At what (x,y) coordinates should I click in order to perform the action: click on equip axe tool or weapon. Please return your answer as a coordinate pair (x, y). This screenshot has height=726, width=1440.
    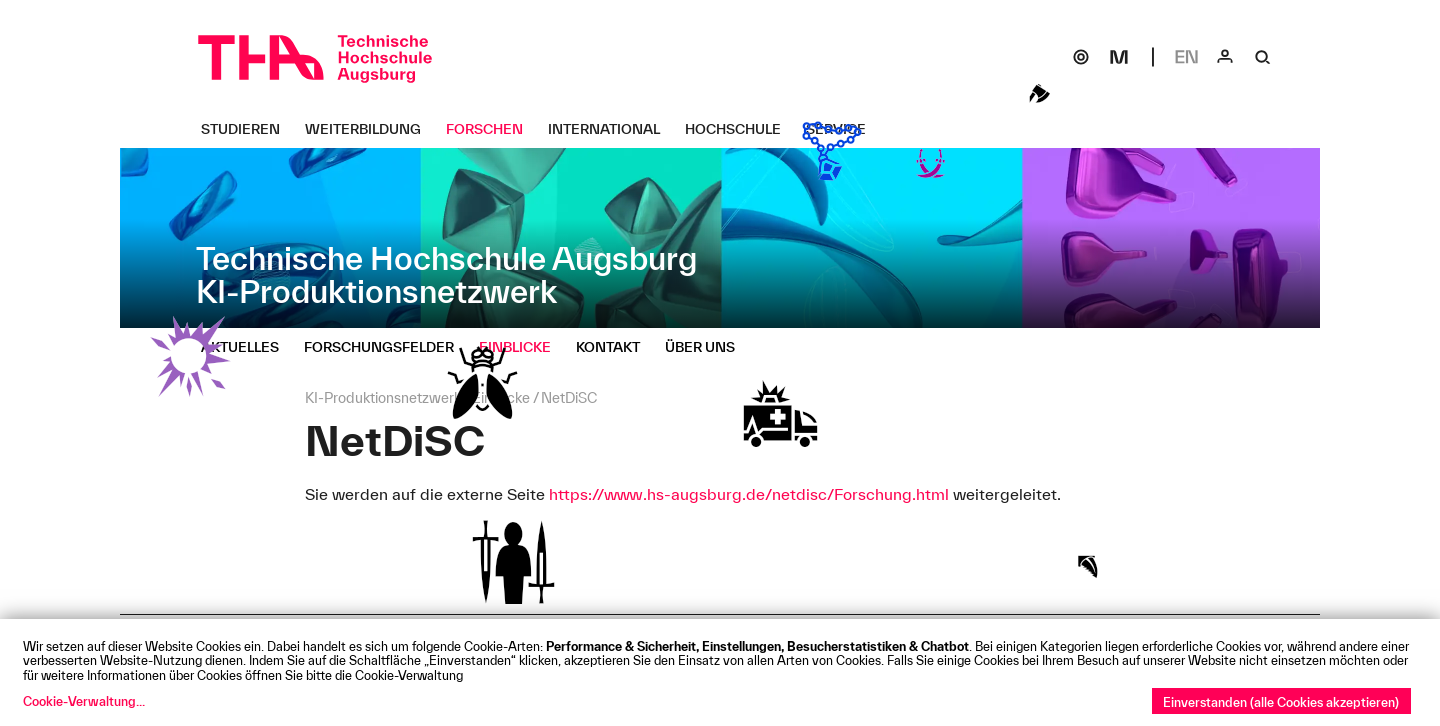
    Looking at the image, I should click on (1040, 94).